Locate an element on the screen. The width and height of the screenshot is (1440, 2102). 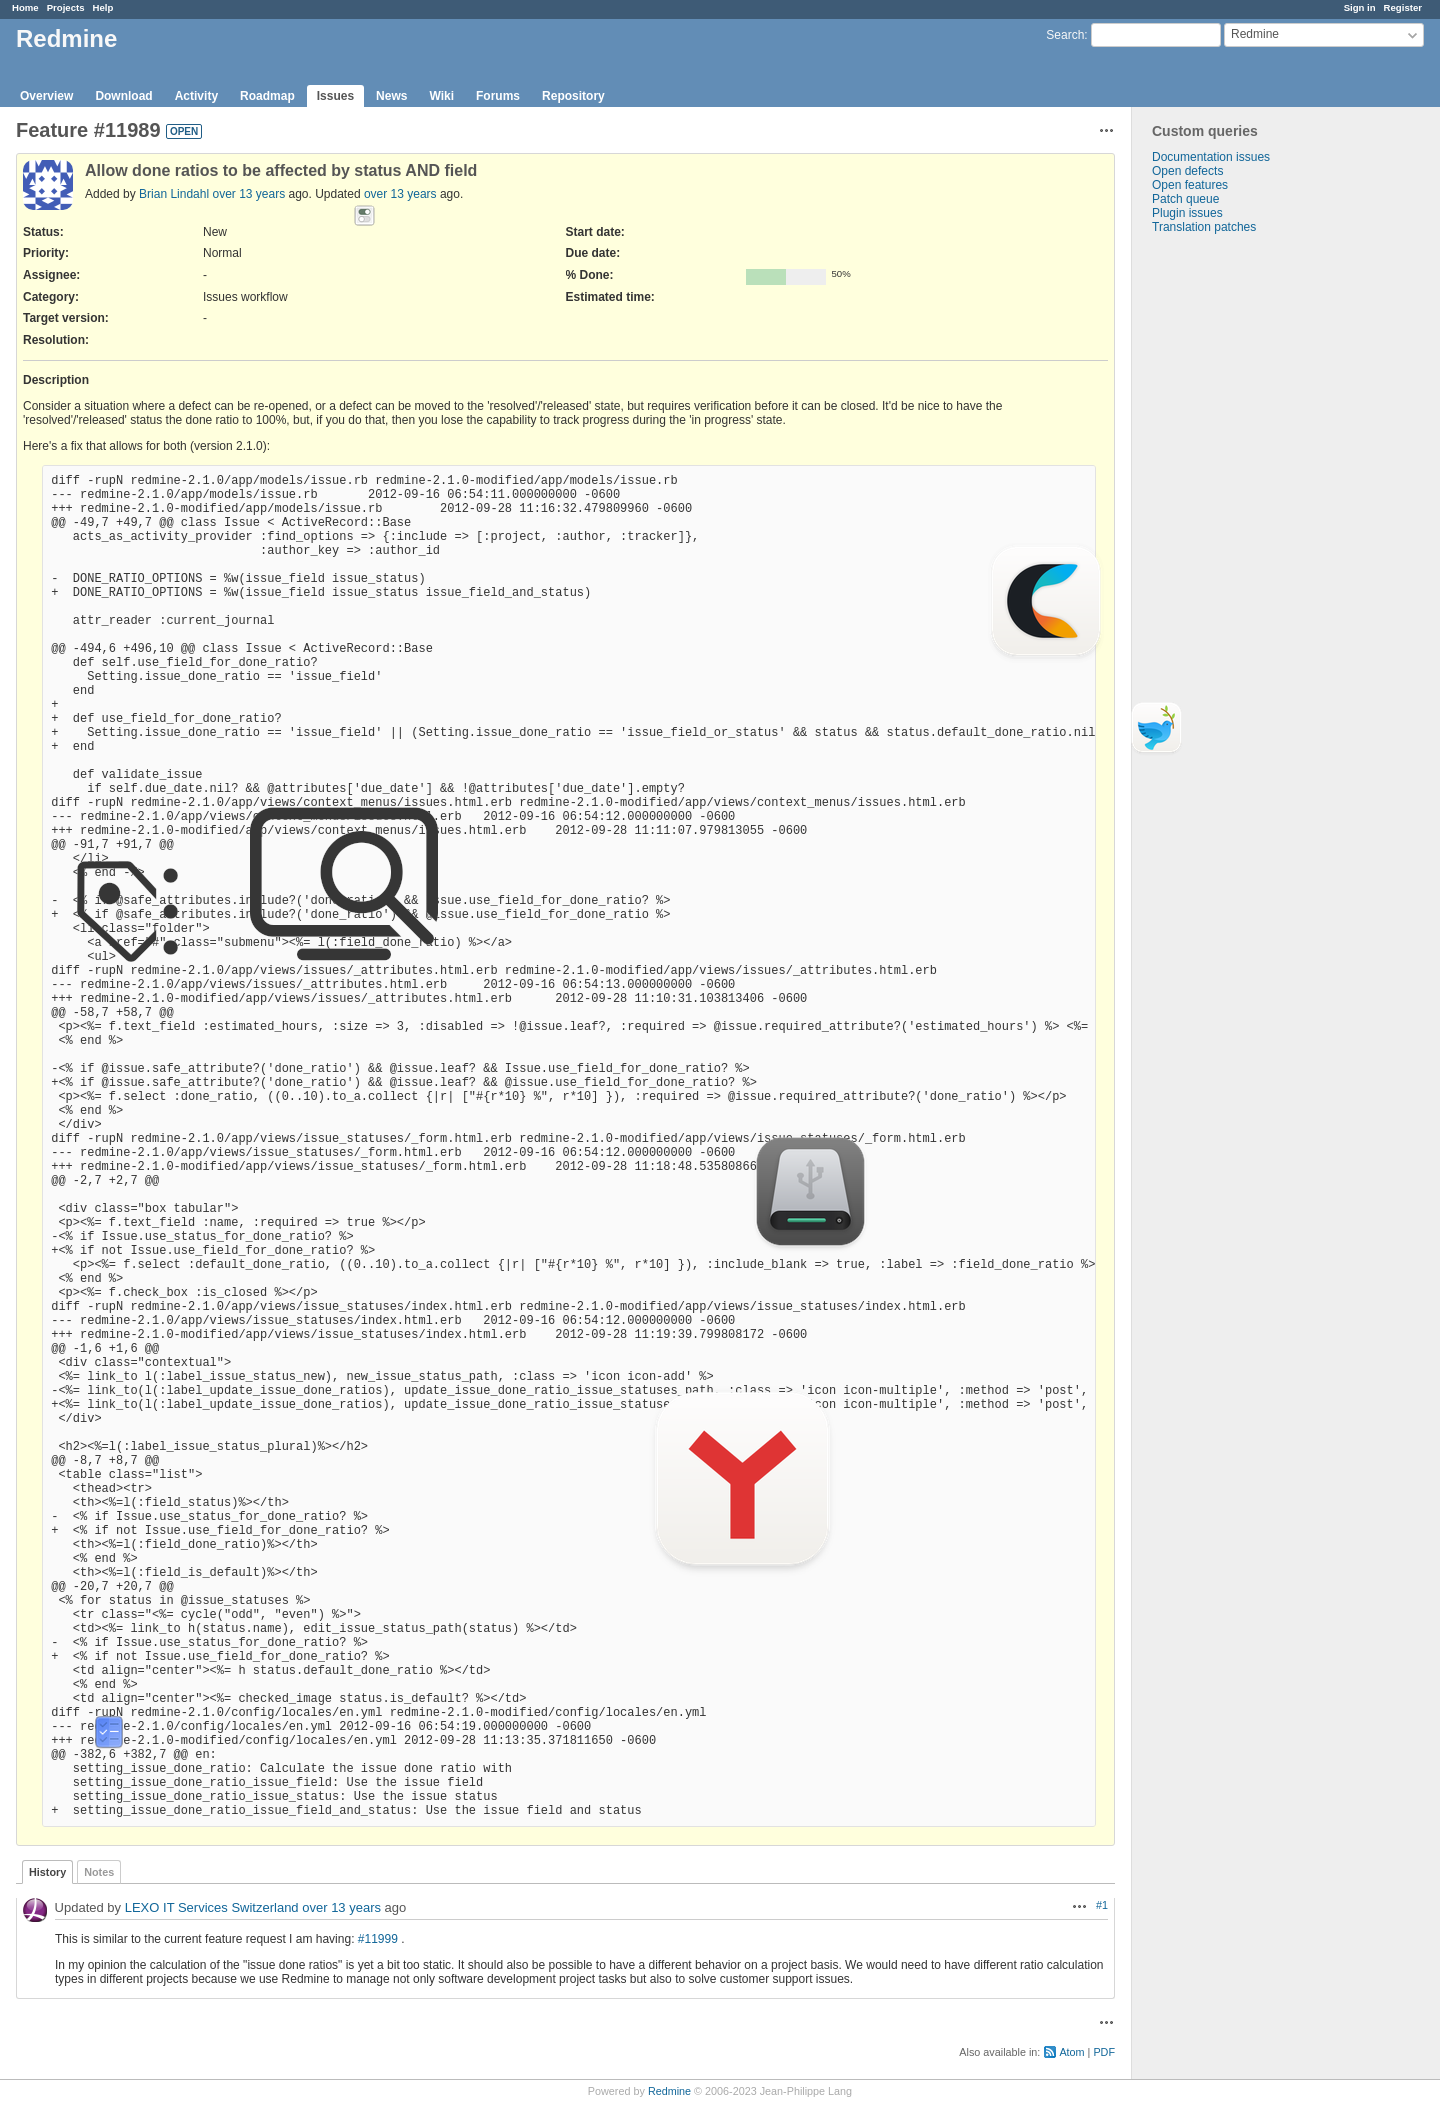
open work tasks or to-do list is located at coordinates (109, 1732).